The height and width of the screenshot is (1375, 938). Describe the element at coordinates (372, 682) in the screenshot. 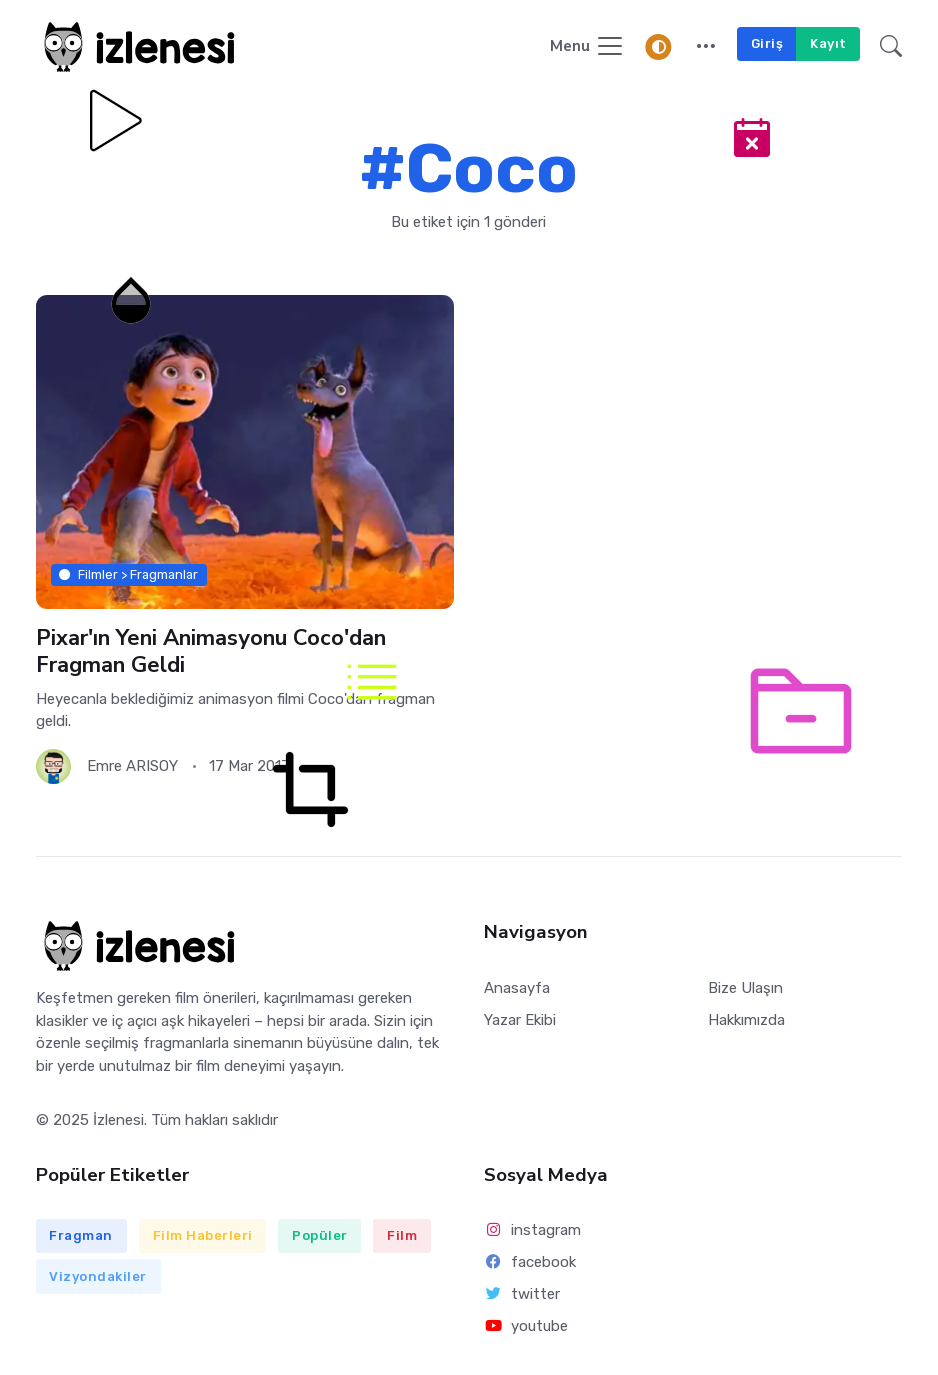

I see `view items as a bulleted list` at that location.